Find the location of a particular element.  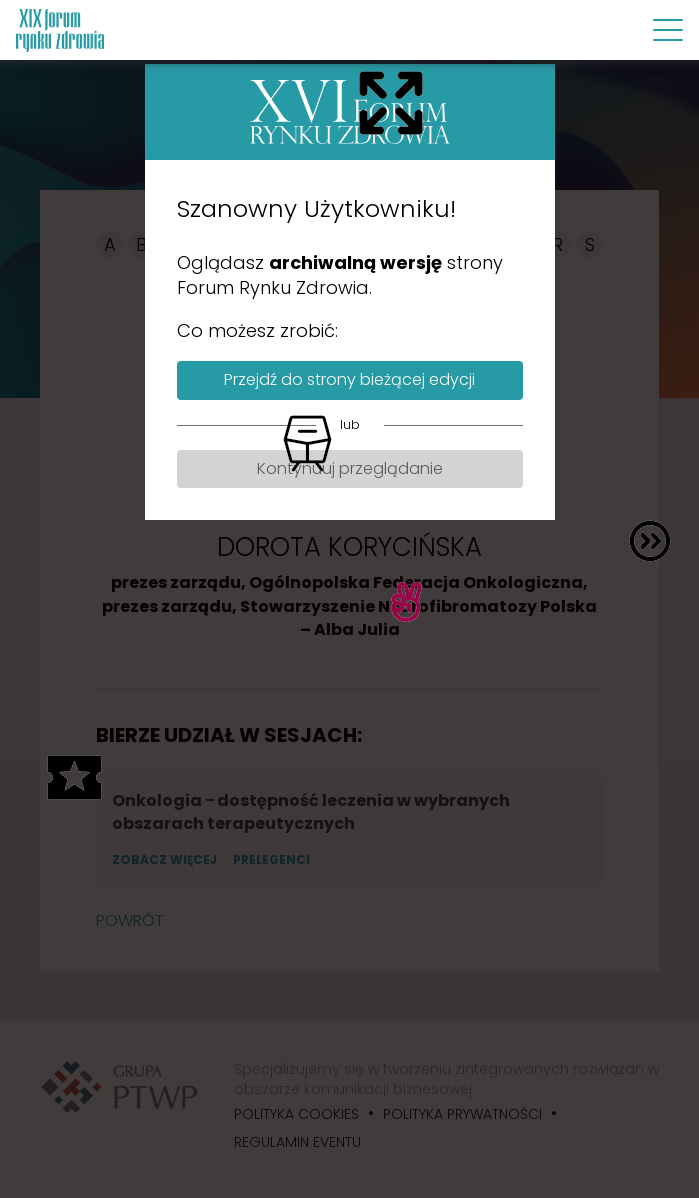

view local events or activities is located at coordinates (74, 777).